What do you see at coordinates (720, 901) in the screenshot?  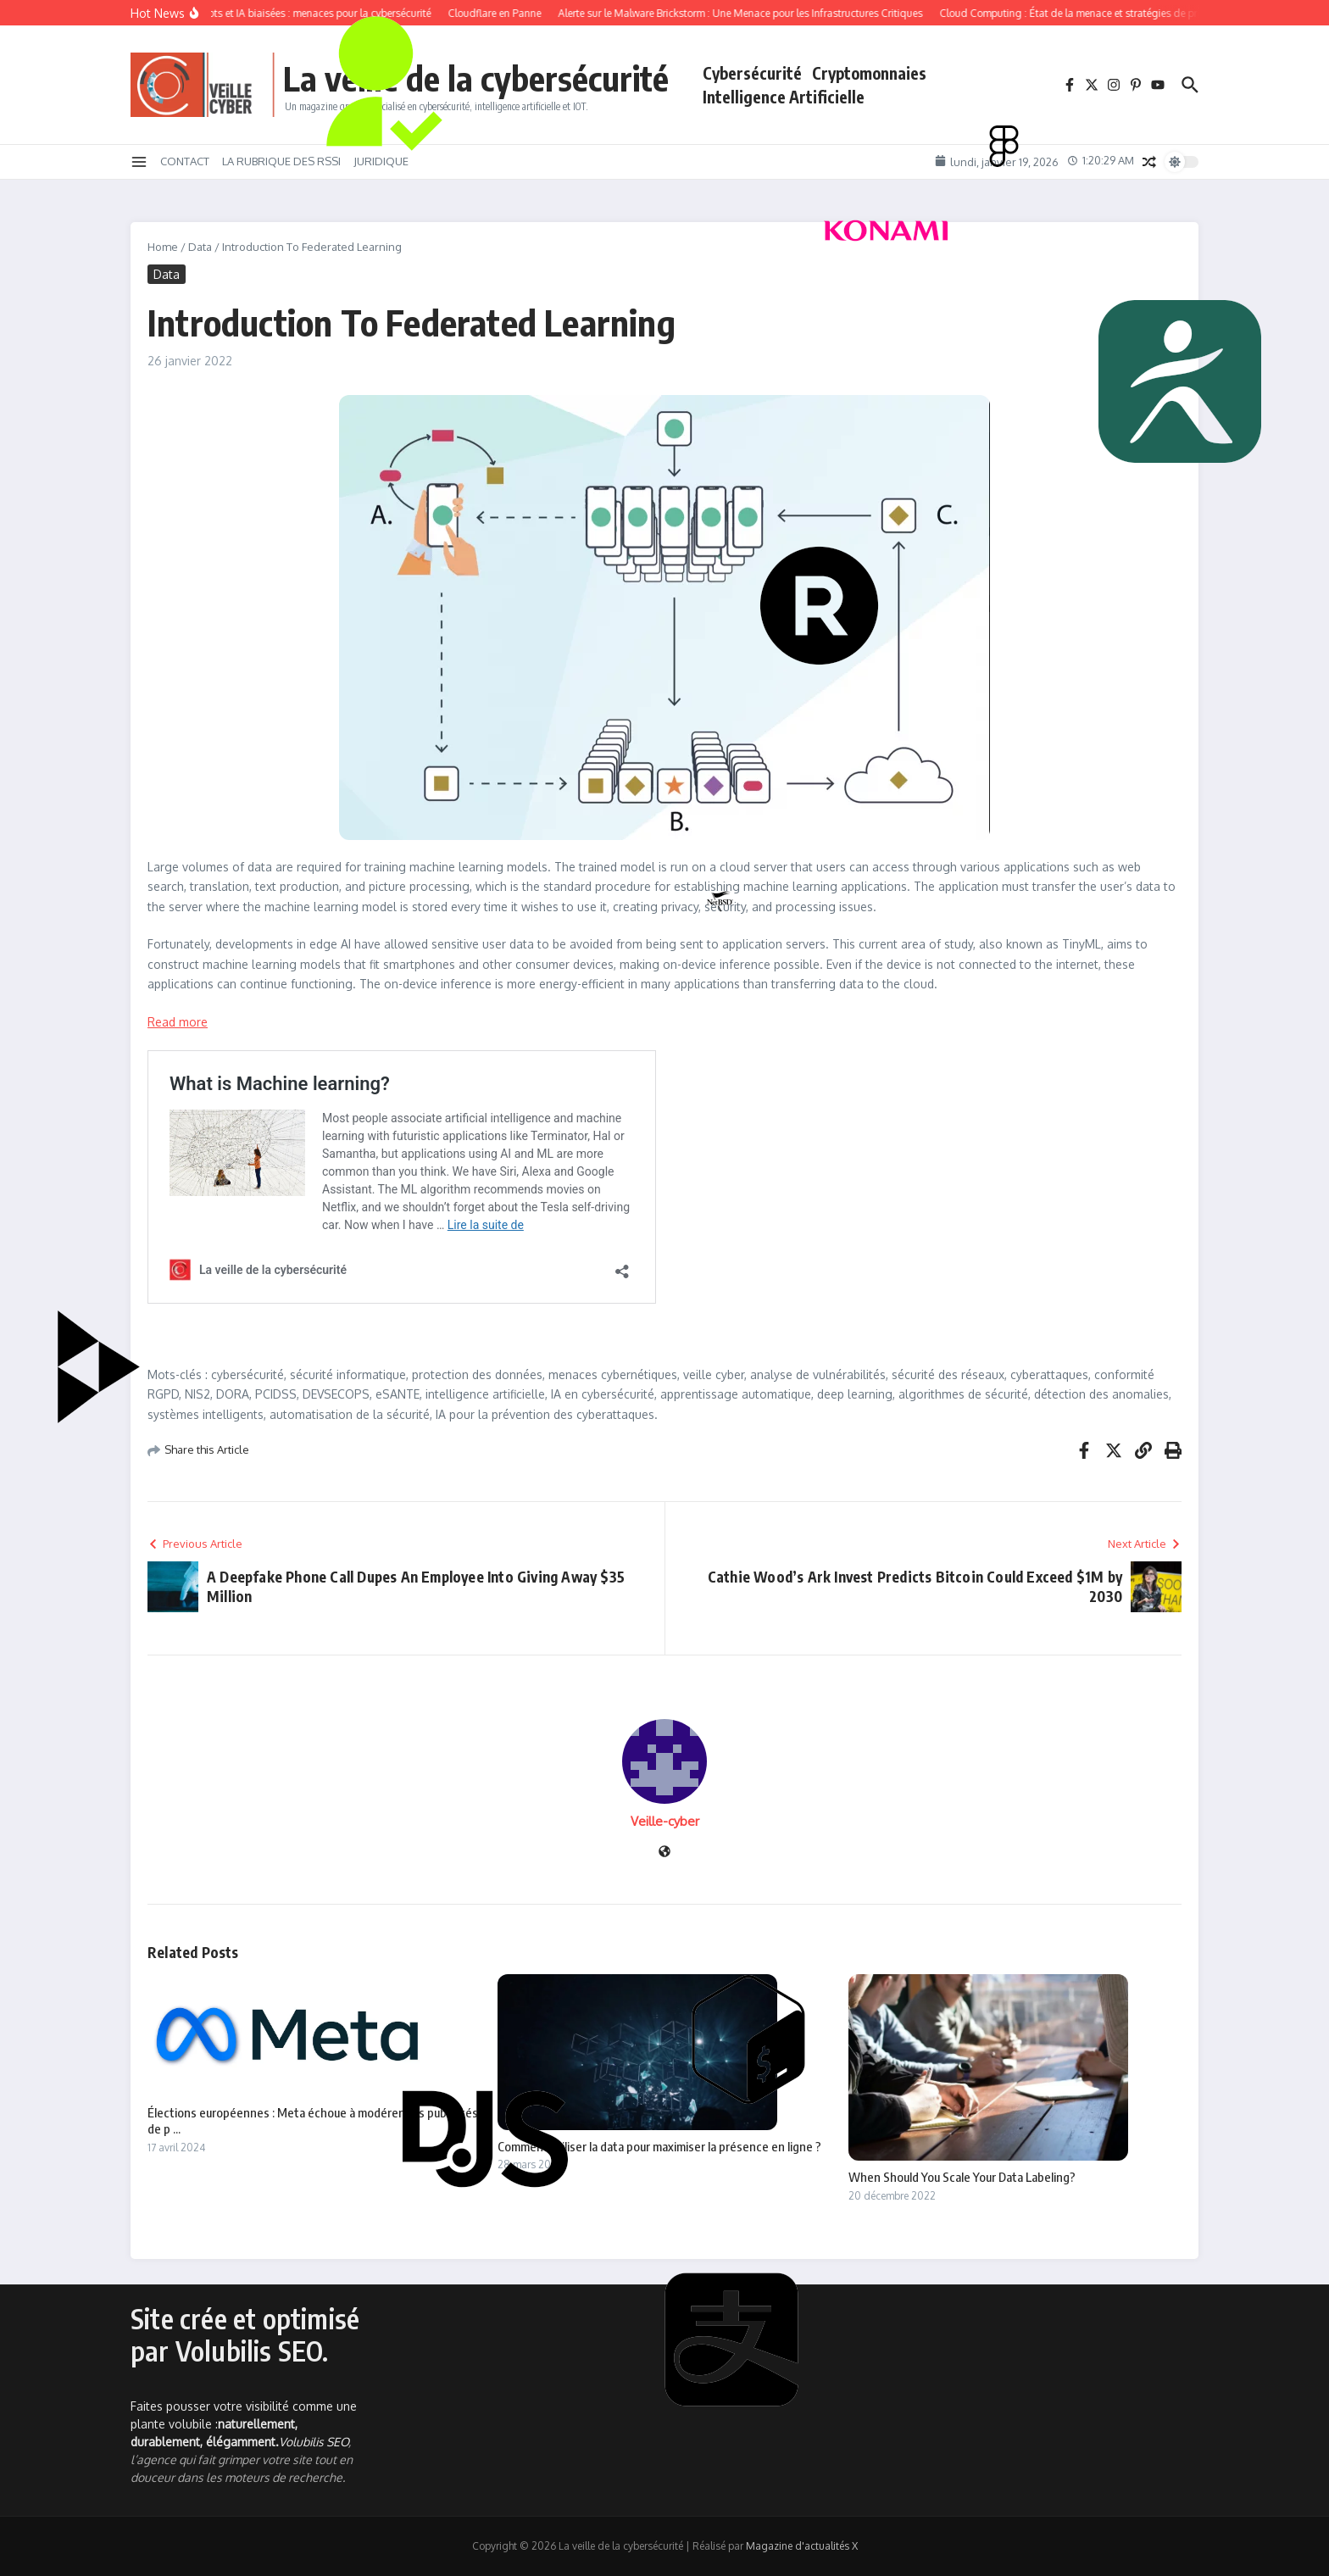 I see `NetBSD operating system logo` at bounding box center [720, 901].